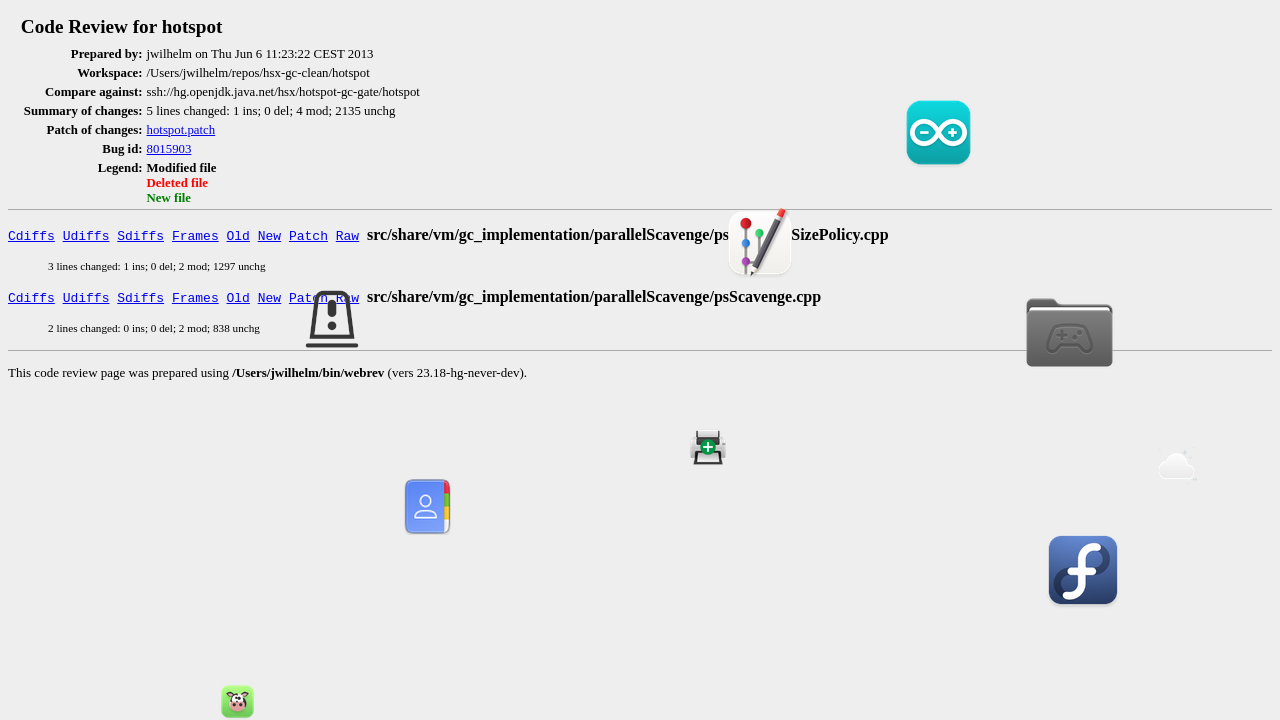 The height and width of the screenshot is (720, 1280). I want to click on add a new printer to your system, so click(708, 447).